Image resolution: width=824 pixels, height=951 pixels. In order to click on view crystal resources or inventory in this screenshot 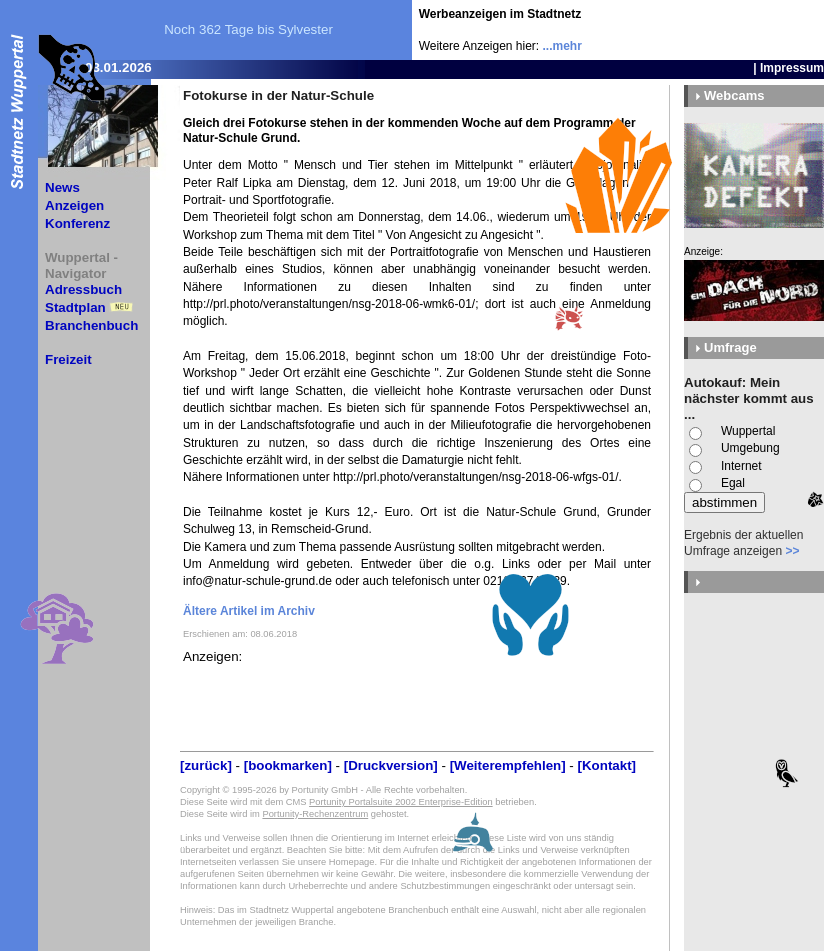, I will do `click(618, 175)`.